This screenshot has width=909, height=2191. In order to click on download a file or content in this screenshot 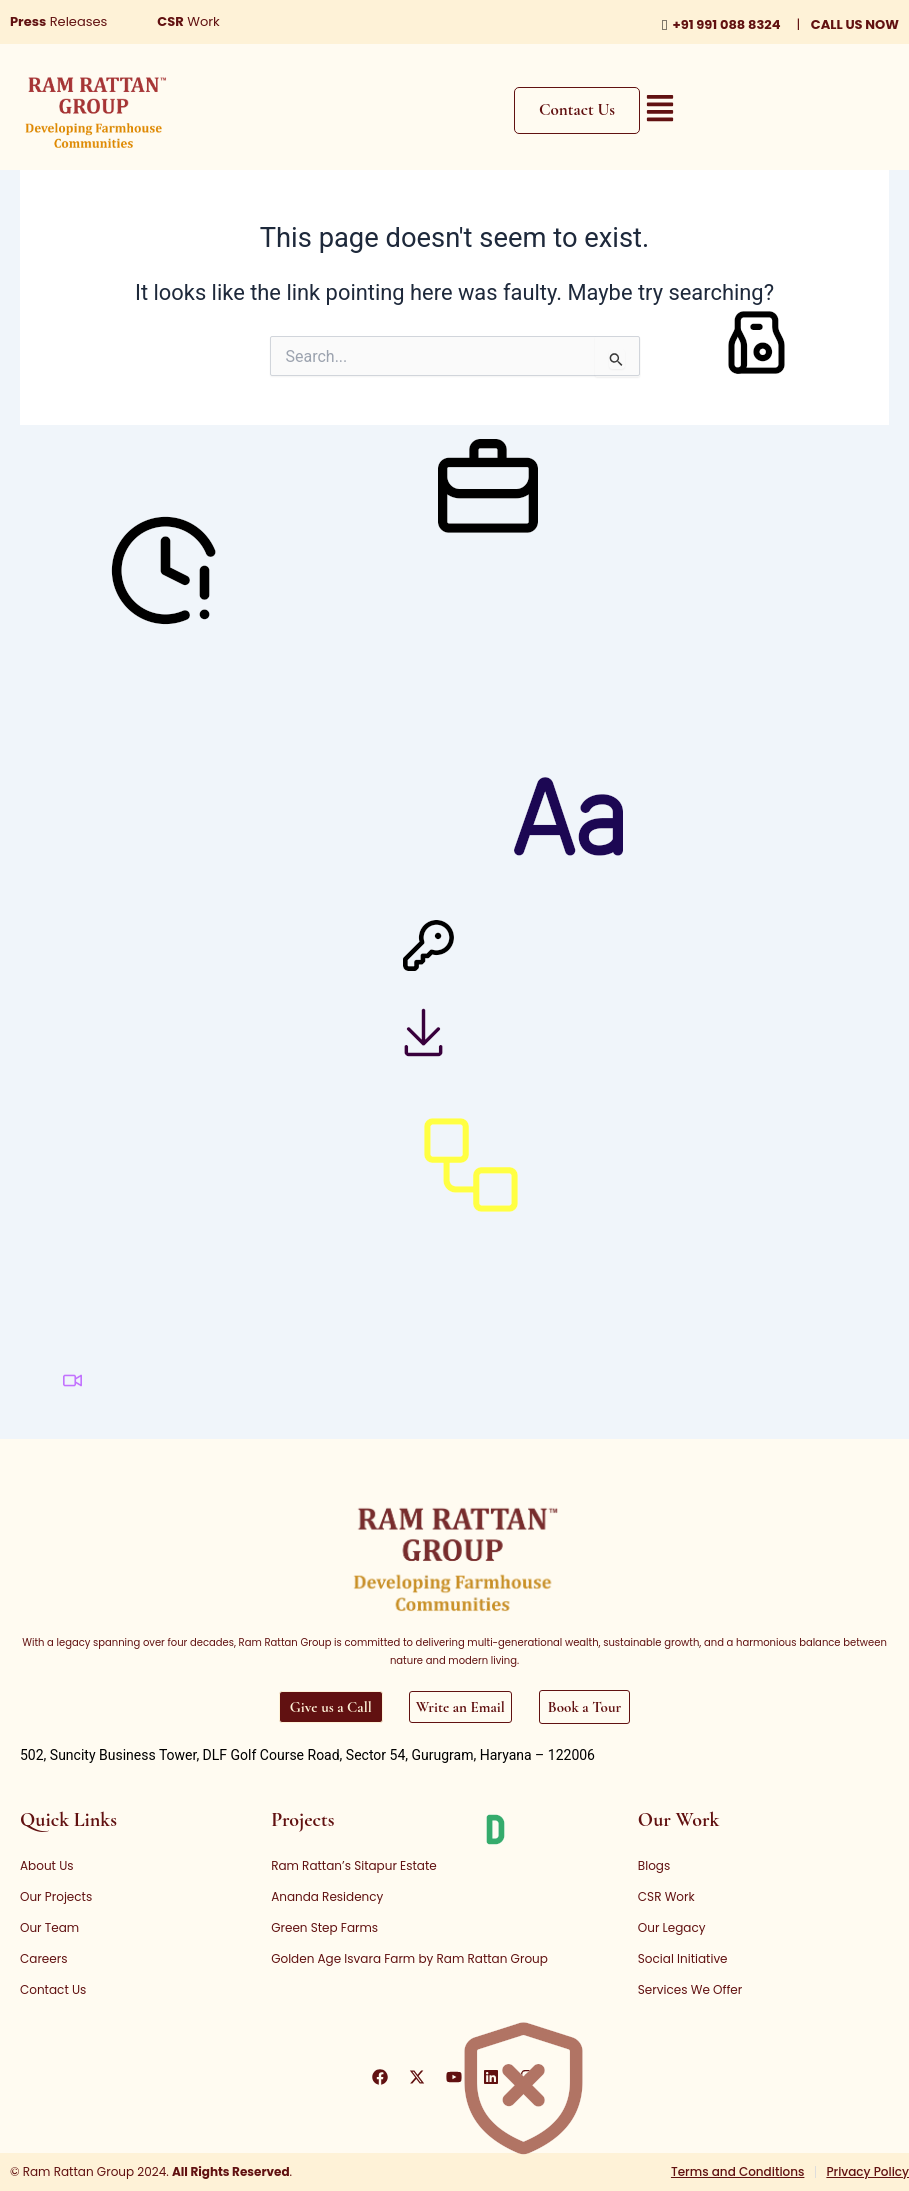, I will do `click(423, 1032)`.